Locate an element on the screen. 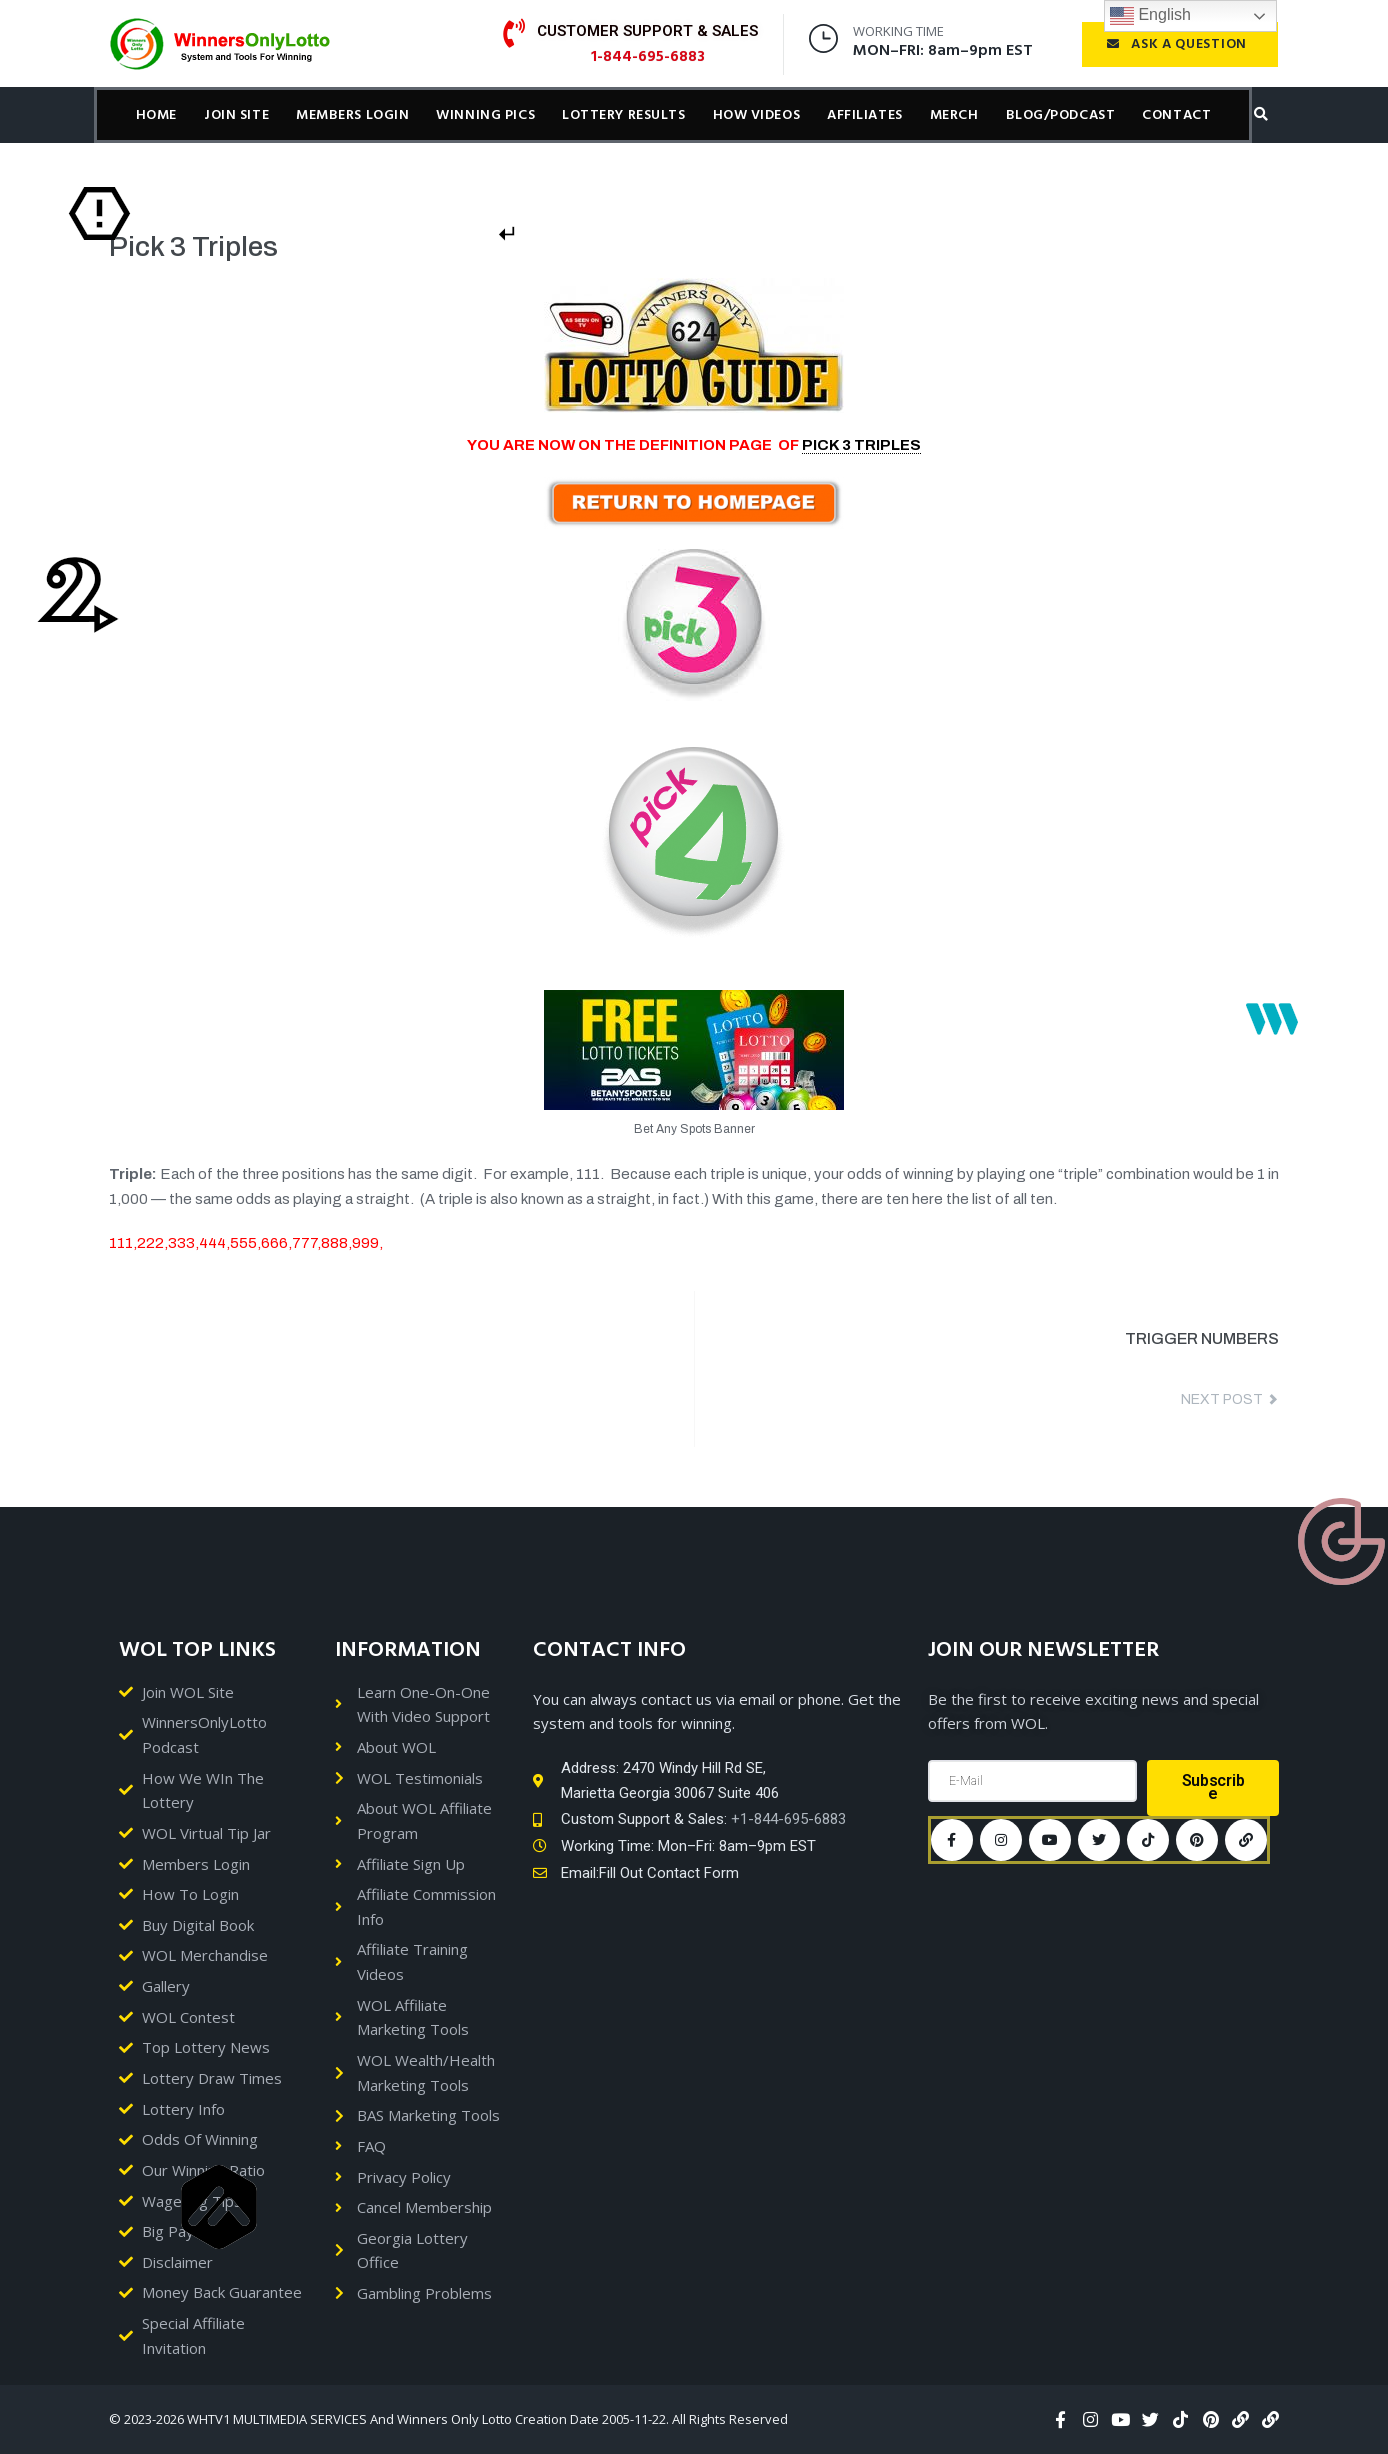 The width and height of the screenshot is (1388, 2454). mark message as spam is located at coordinates (99, 213).